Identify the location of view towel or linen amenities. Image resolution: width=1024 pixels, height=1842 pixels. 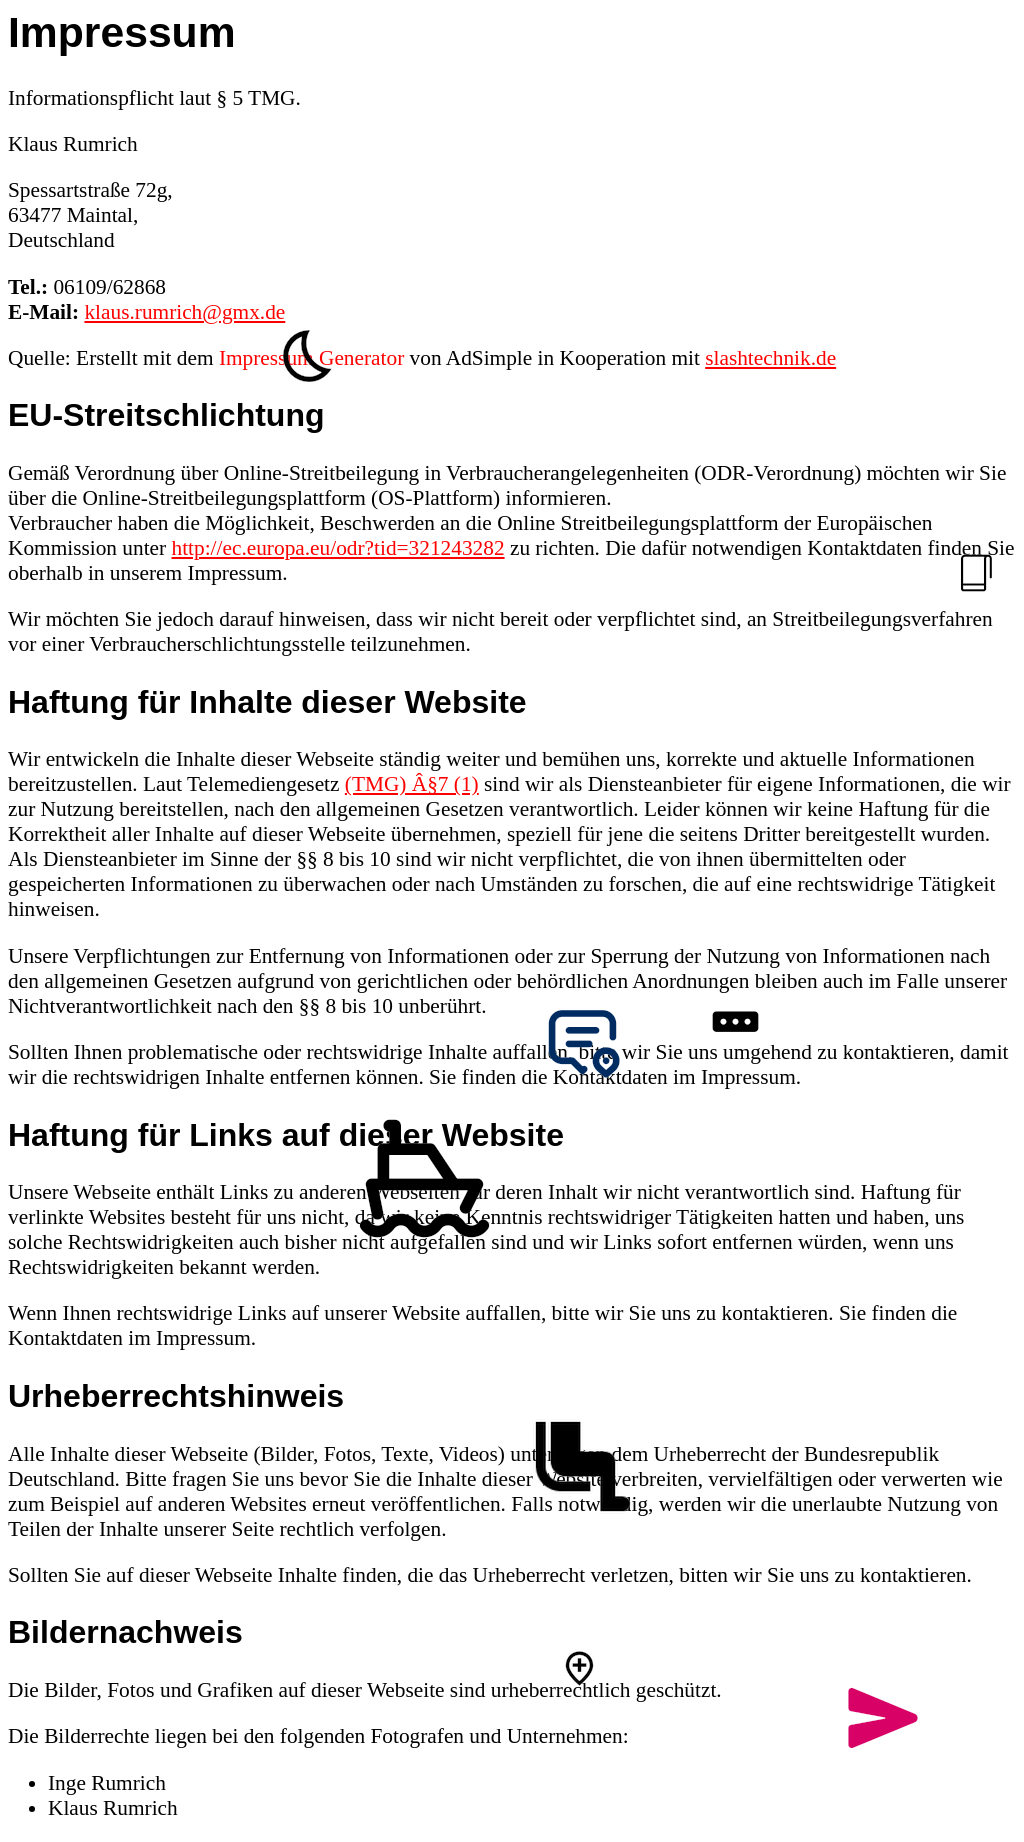
(975, 573).